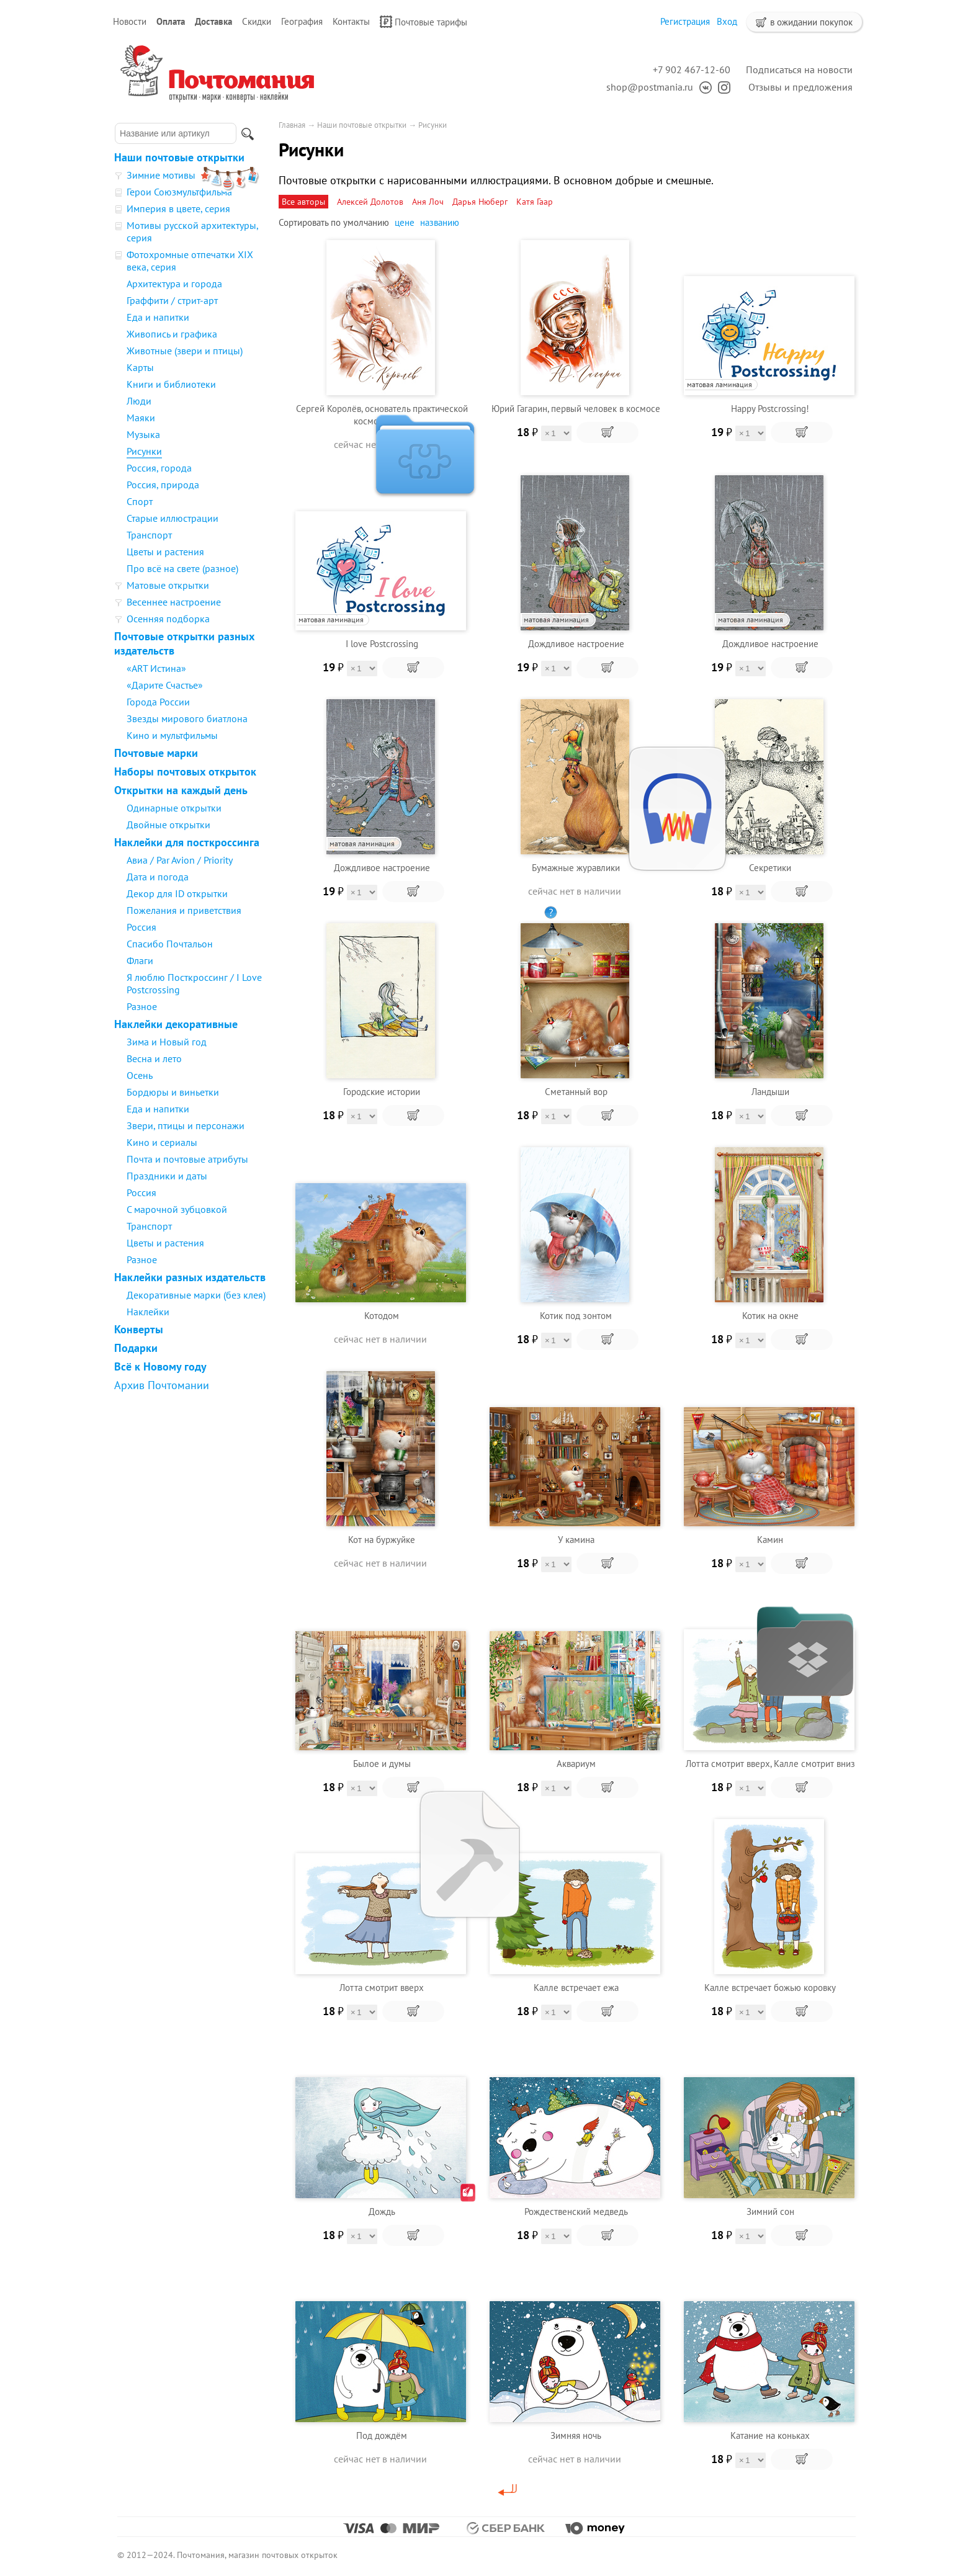  Describe the element at coordinates (470, 1854) in the screenshot. I see `cmake build configuration file` at that location.